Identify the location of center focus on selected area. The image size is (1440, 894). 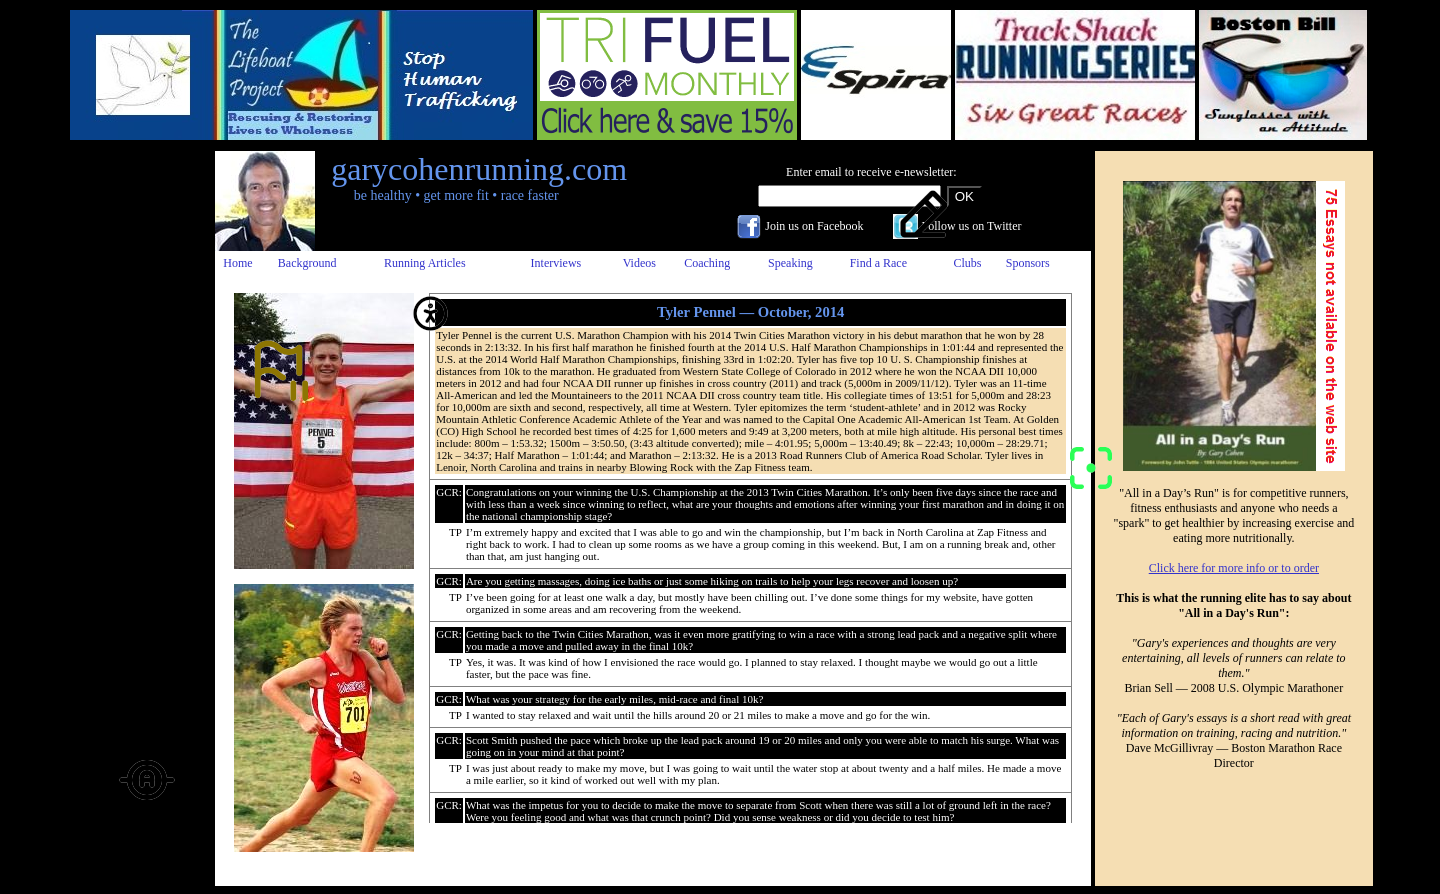
(1091, 468).